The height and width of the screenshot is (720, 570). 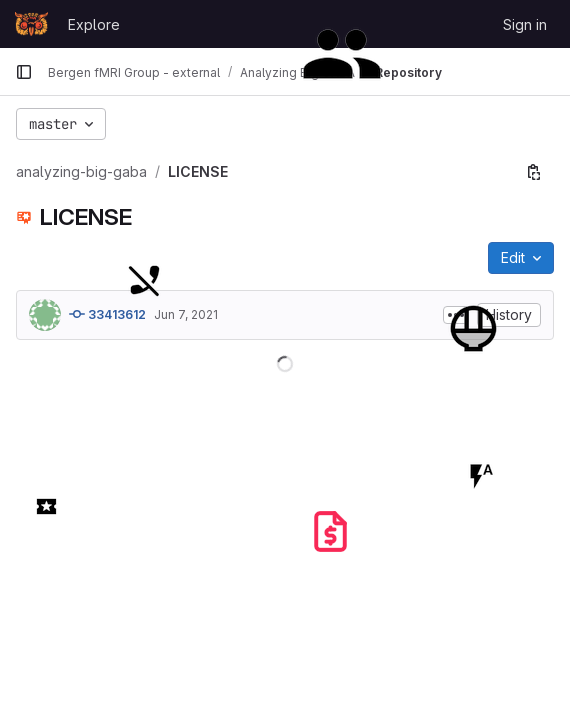 I want to click on view group members, so click(x=342, y=54).